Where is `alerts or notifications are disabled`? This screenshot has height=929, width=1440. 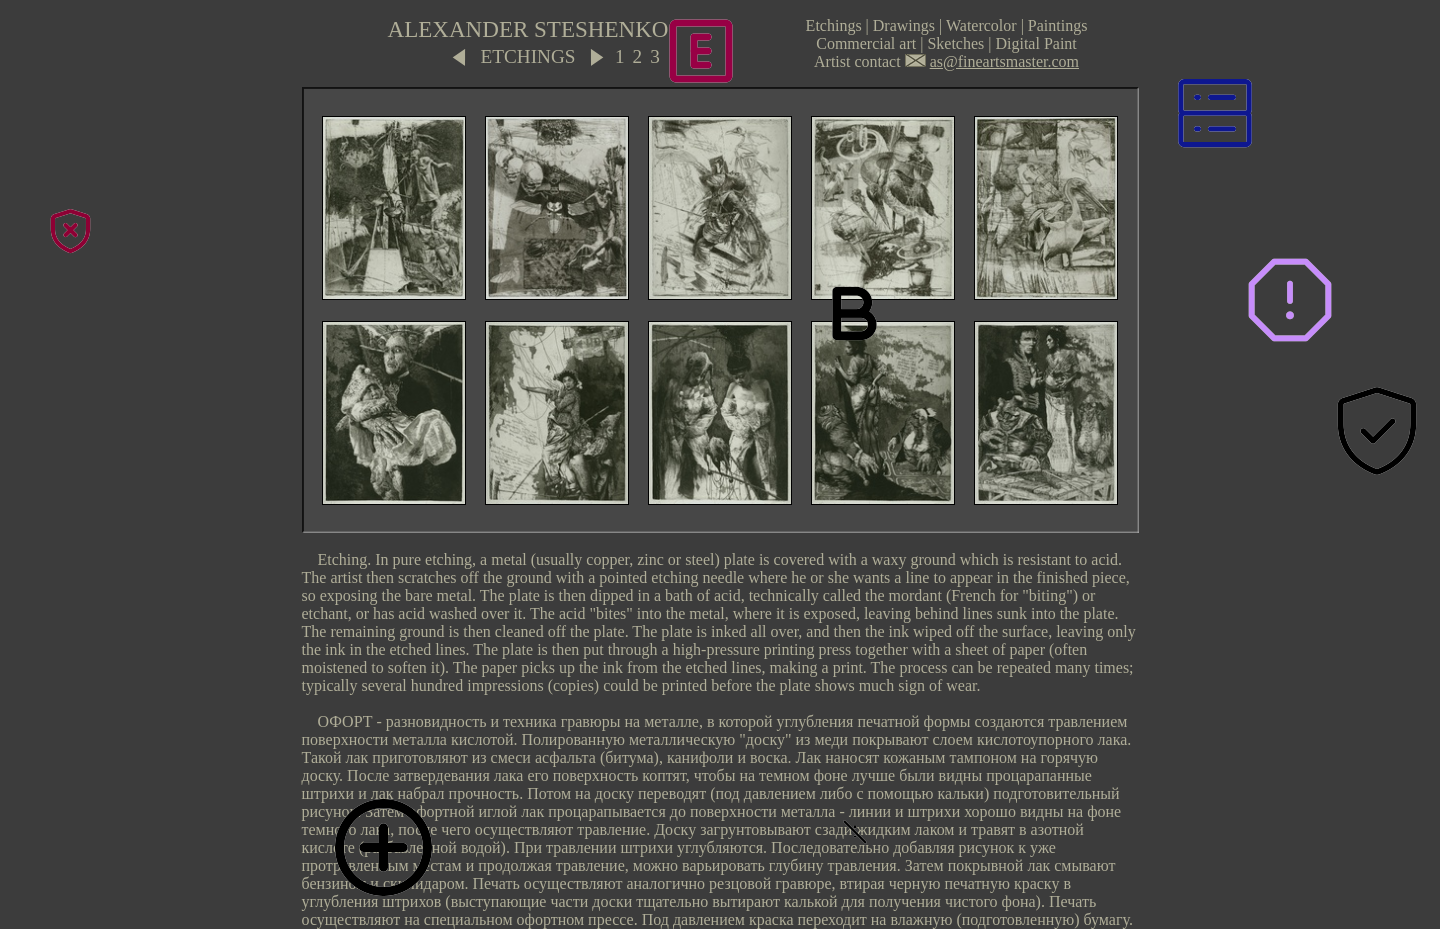 alerts or notifications are disabled is located at coordinates (855, 832).